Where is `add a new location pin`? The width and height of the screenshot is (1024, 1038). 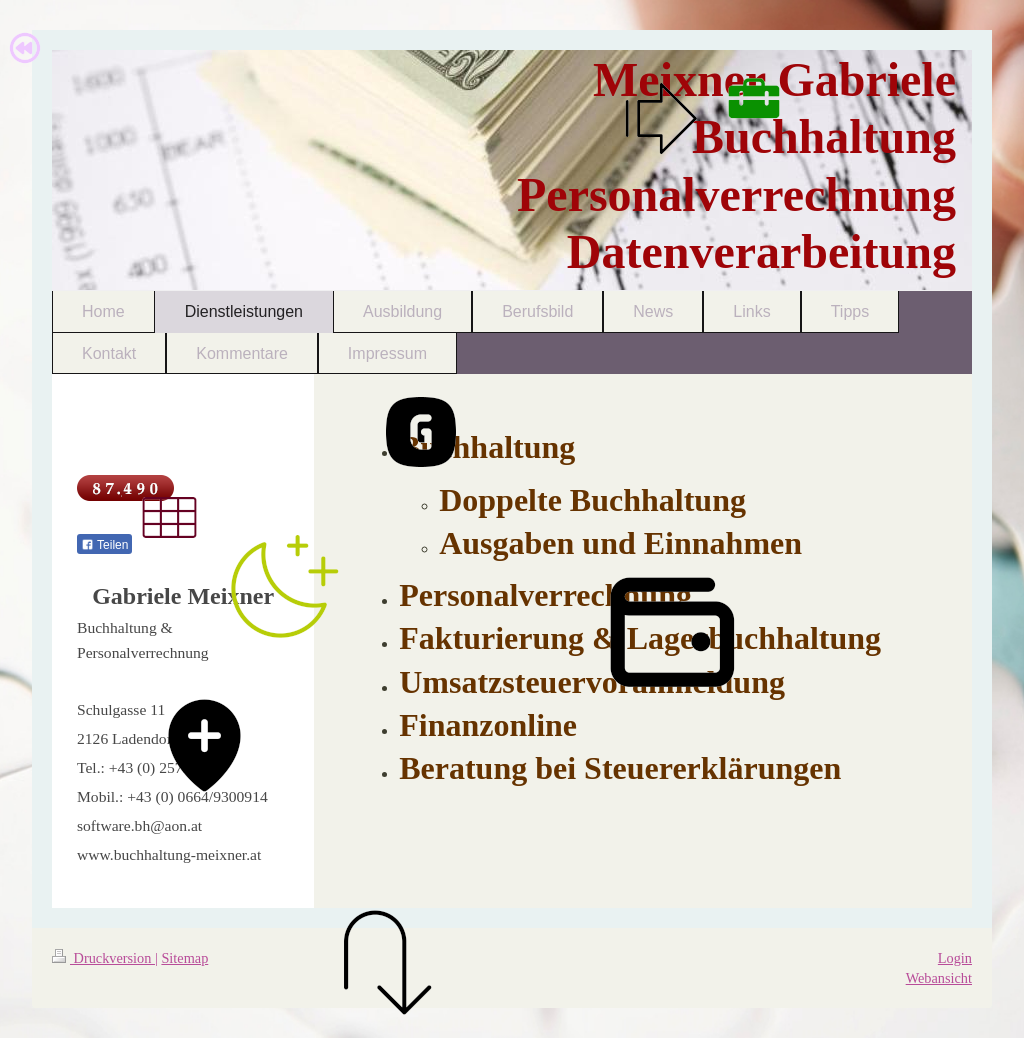
add a new location pin is located at coordinates (204, 745).